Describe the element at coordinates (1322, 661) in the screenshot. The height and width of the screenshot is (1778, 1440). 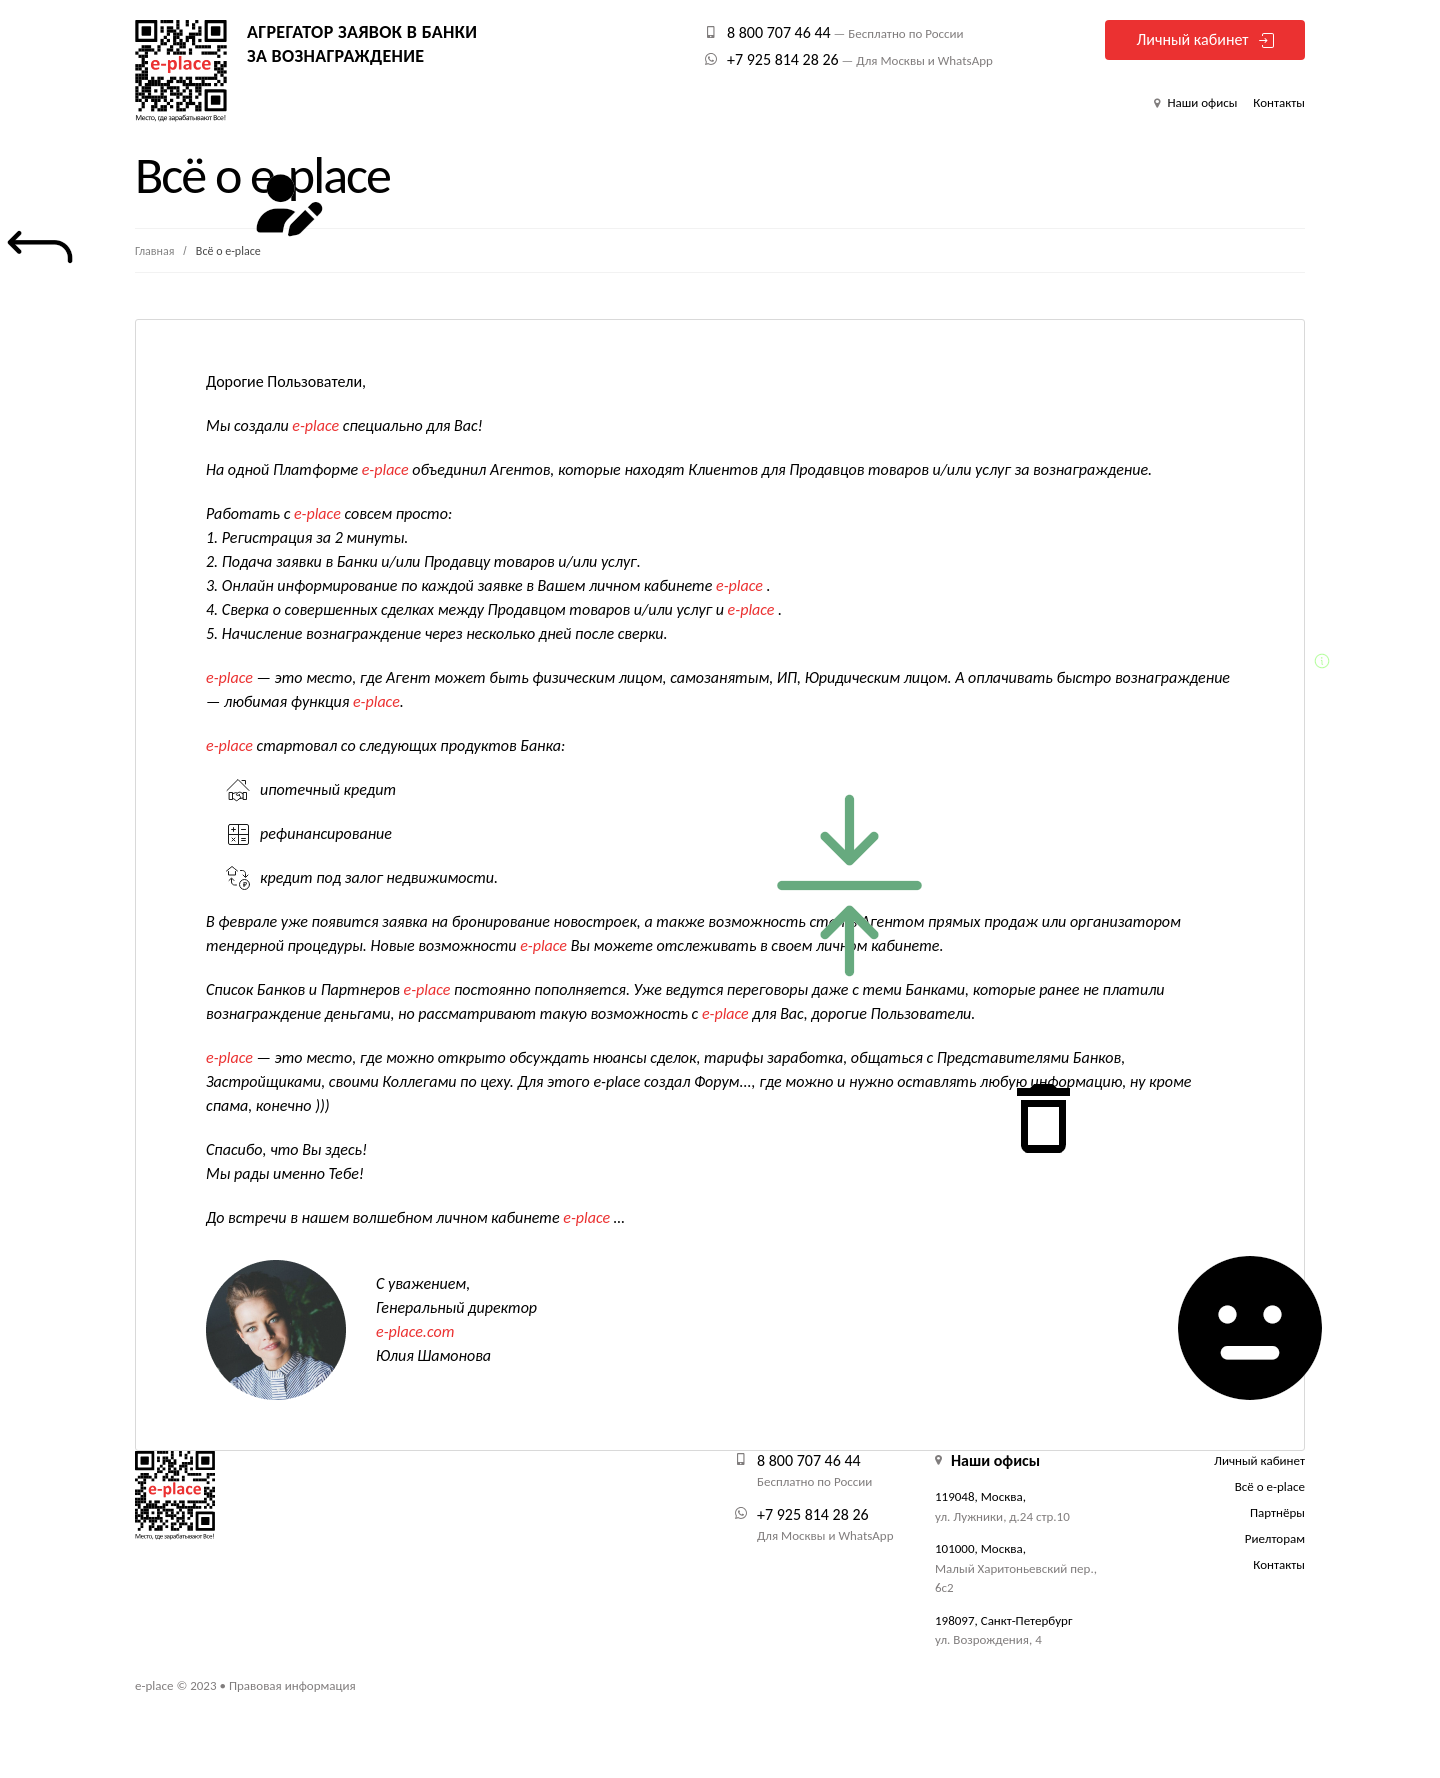
I see `view more information or details` at that location.